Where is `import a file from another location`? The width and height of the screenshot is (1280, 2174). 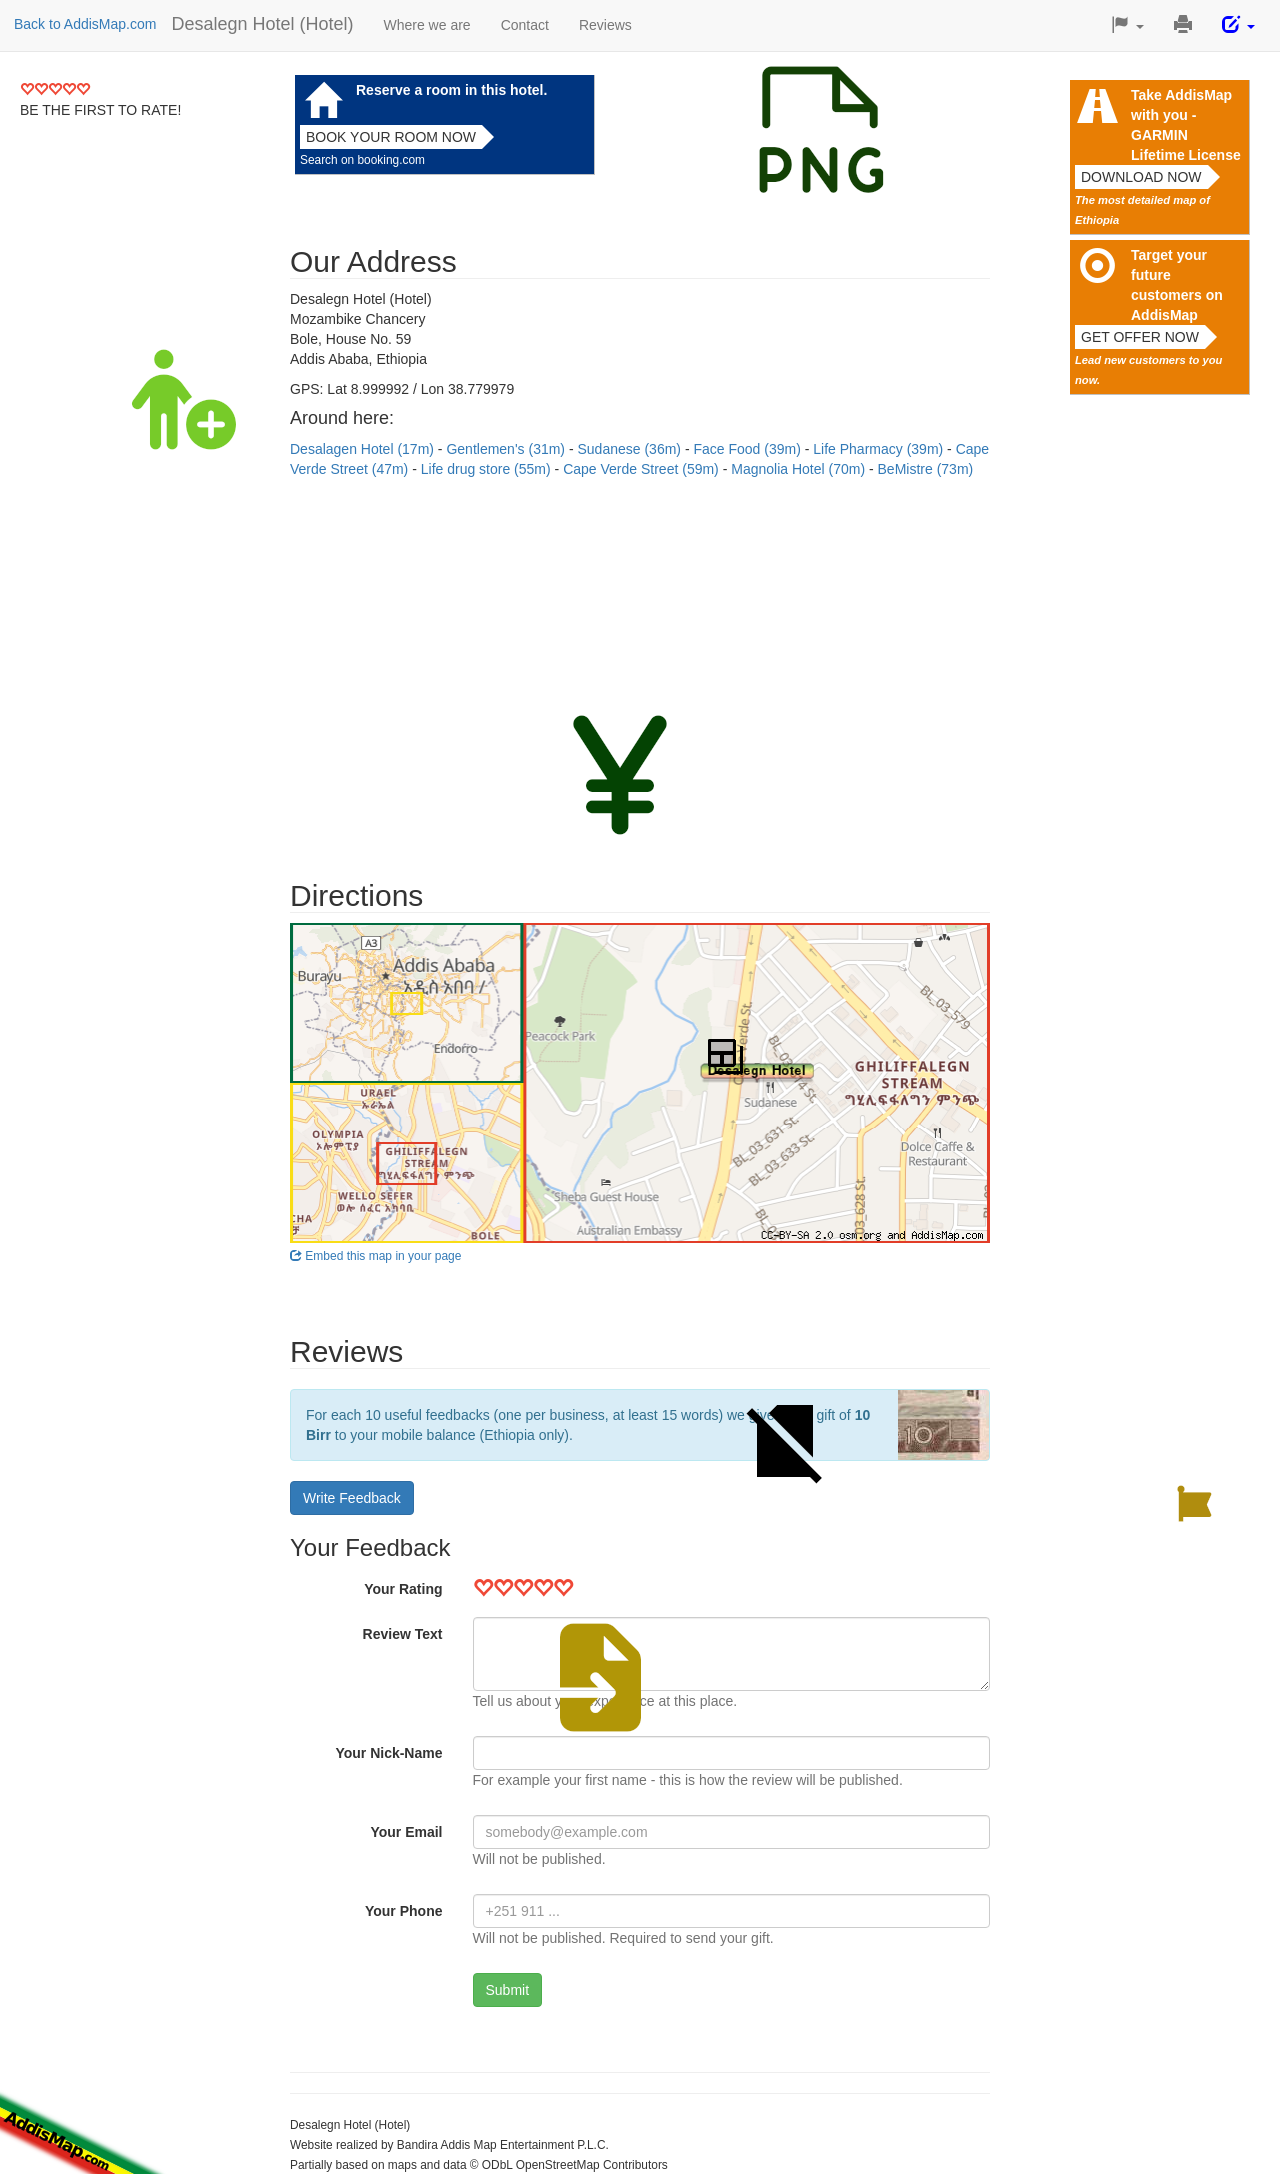
import a file from another location is located at coordinates (600, 1677).